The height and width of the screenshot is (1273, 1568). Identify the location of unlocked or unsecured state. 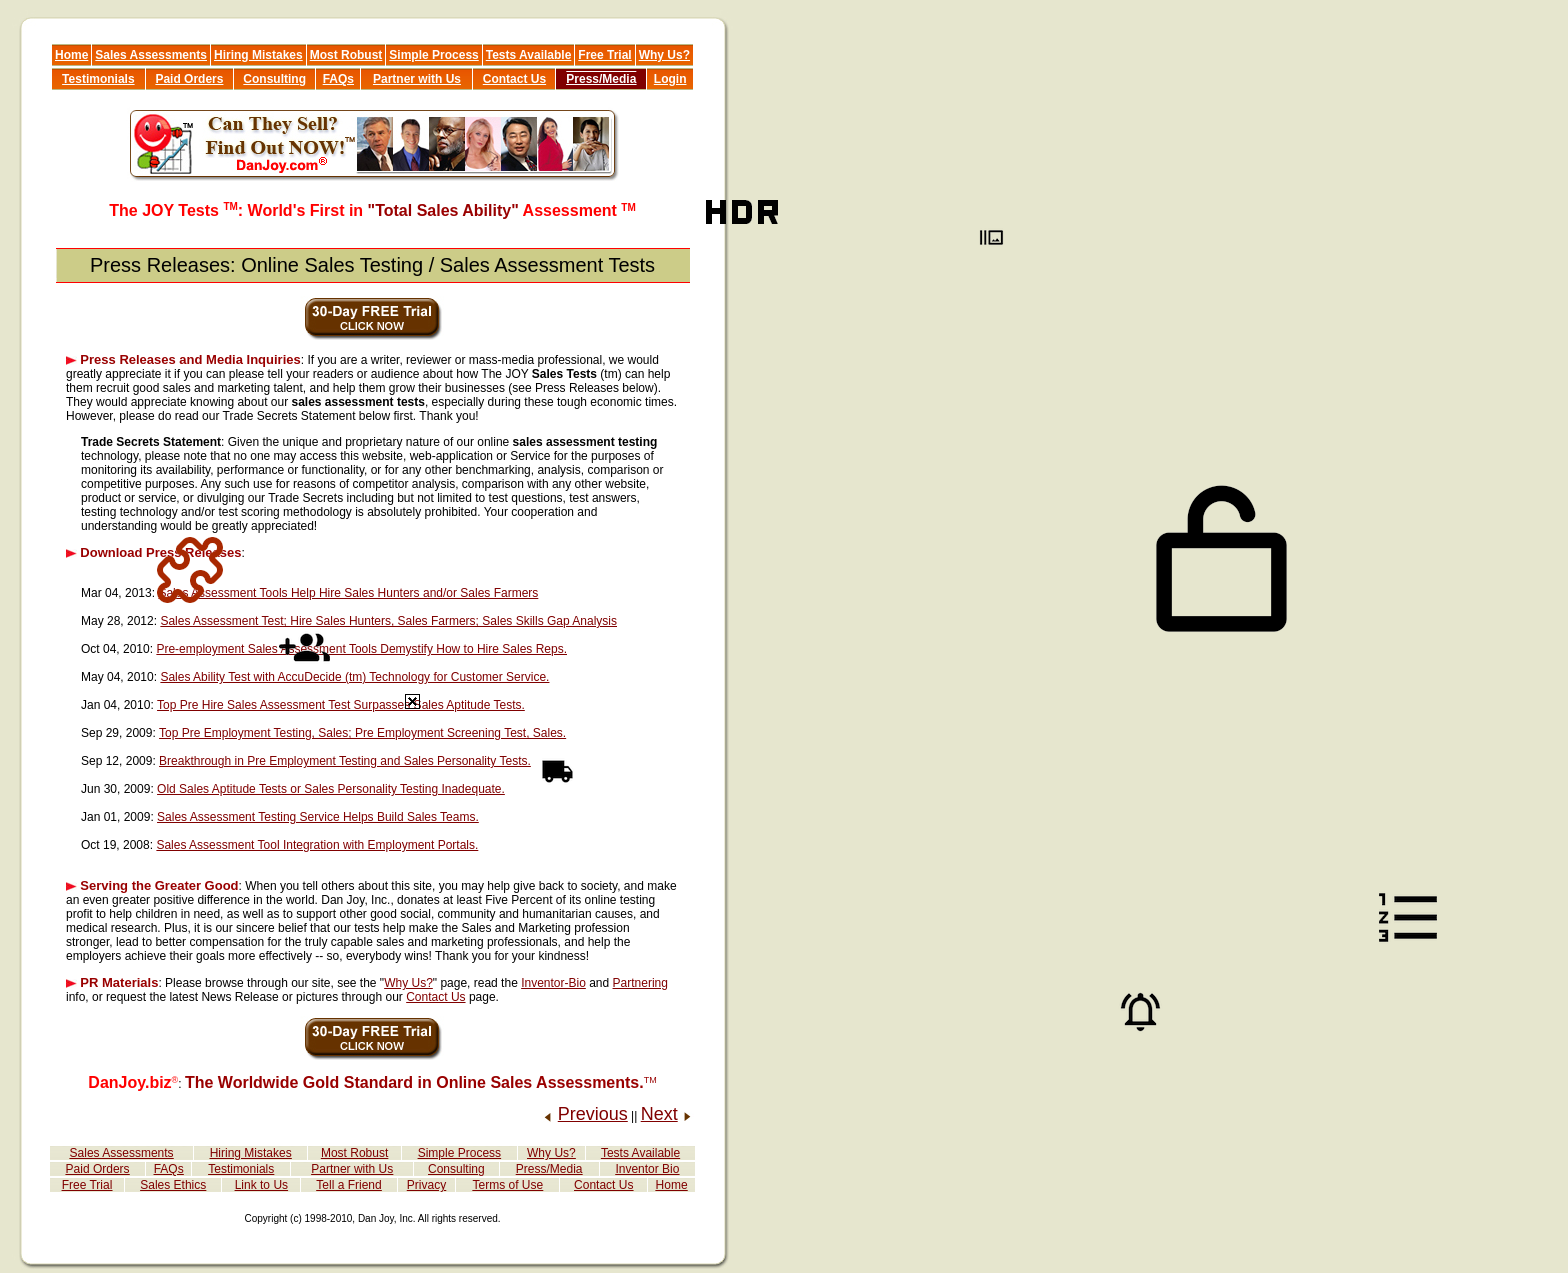
(1221, 566).